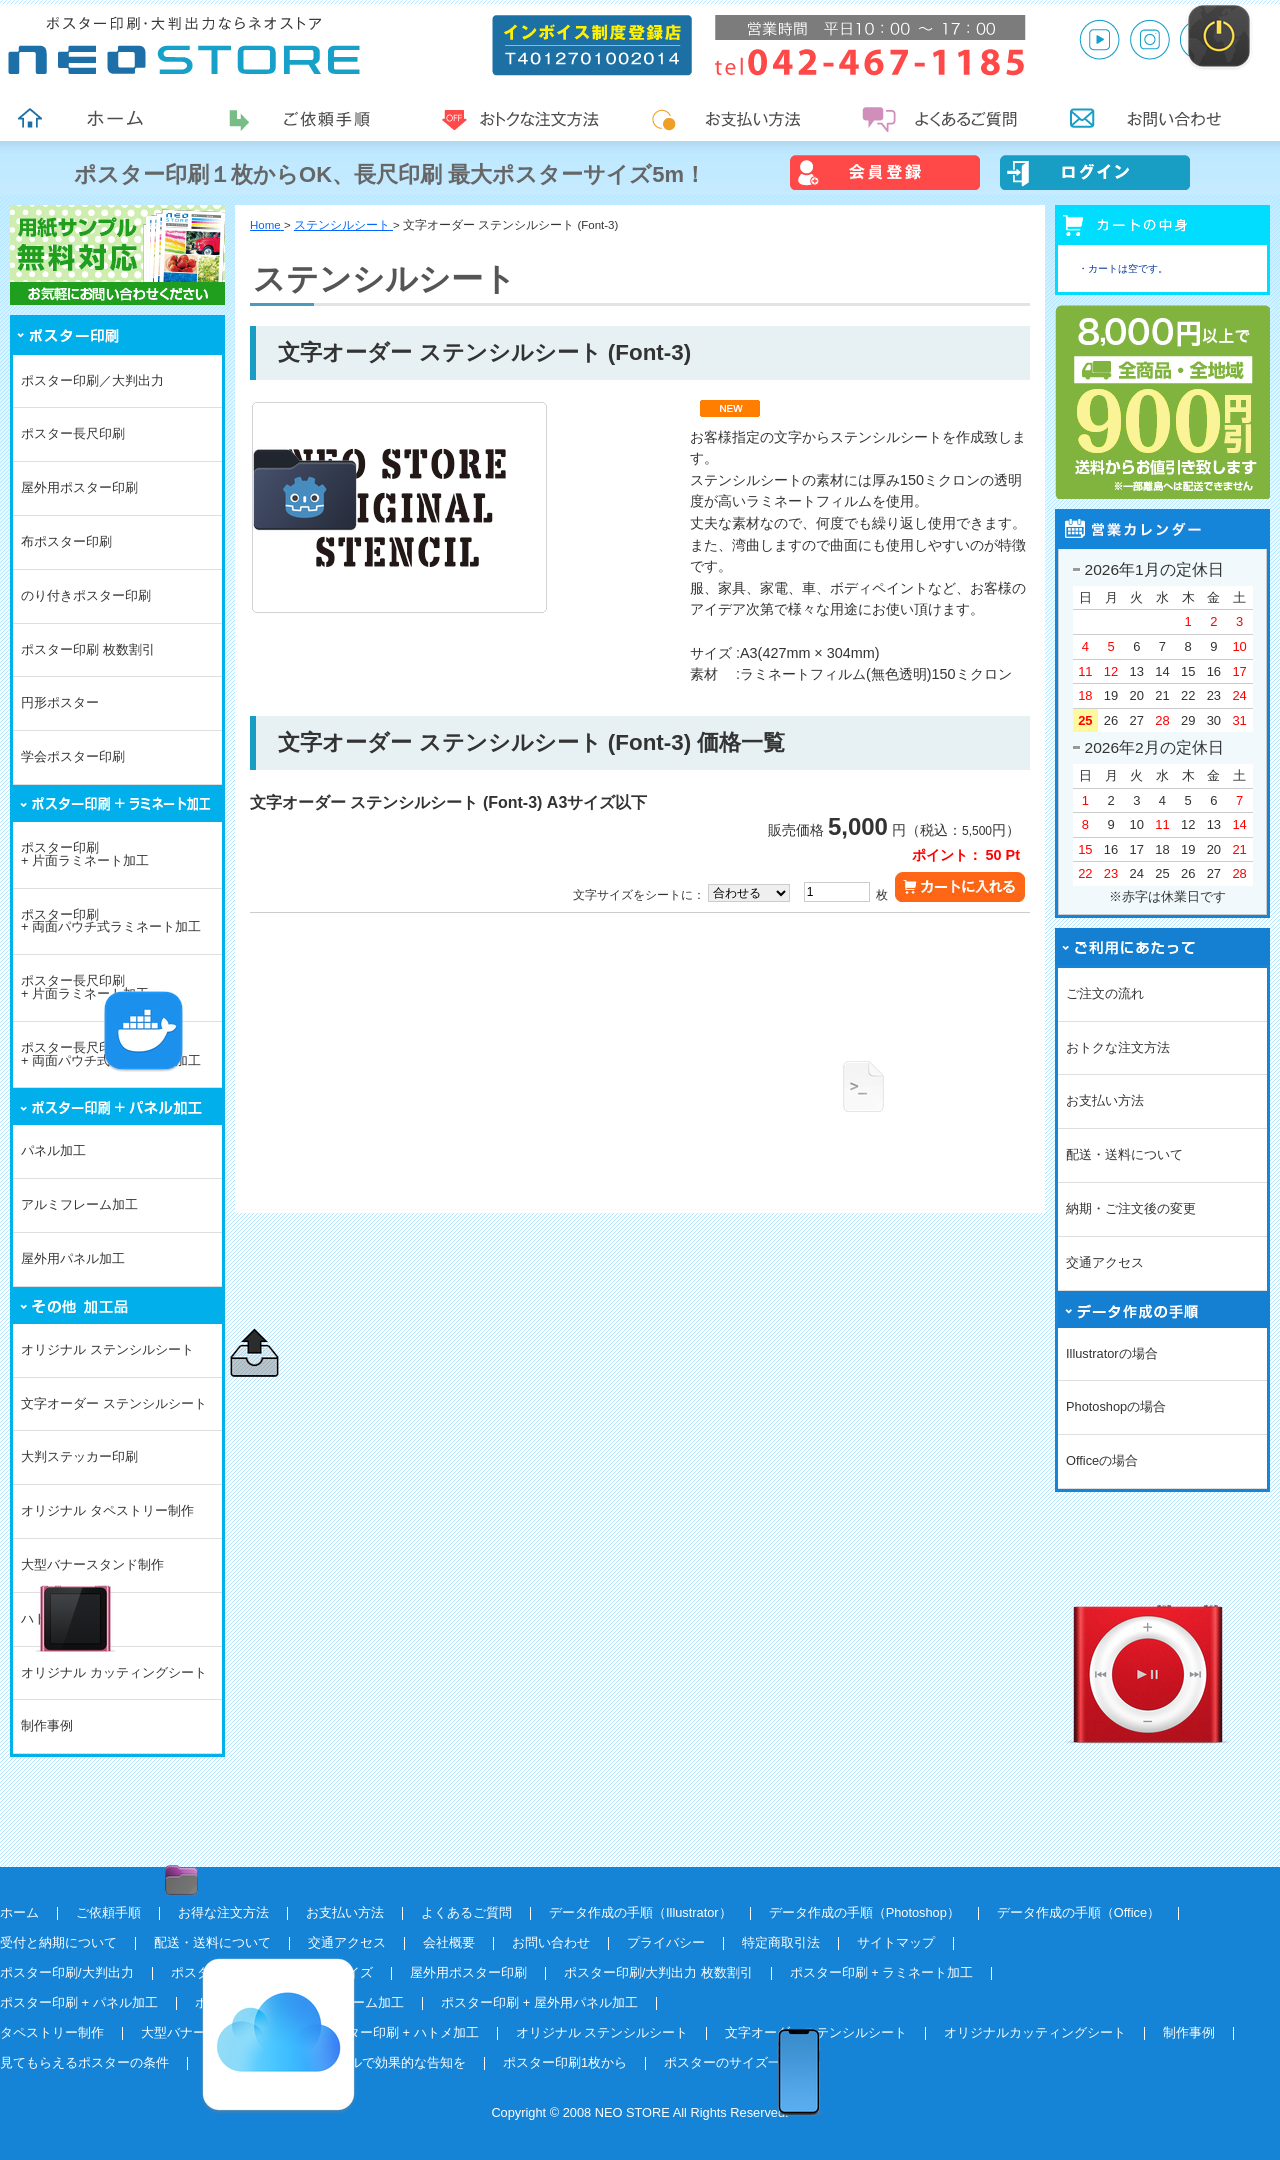  What do you see at coordinates (1148, 1674) in the screenshot?
I see `indicates a connected iPod shuffle device` at bounding box center [1148, 1674].